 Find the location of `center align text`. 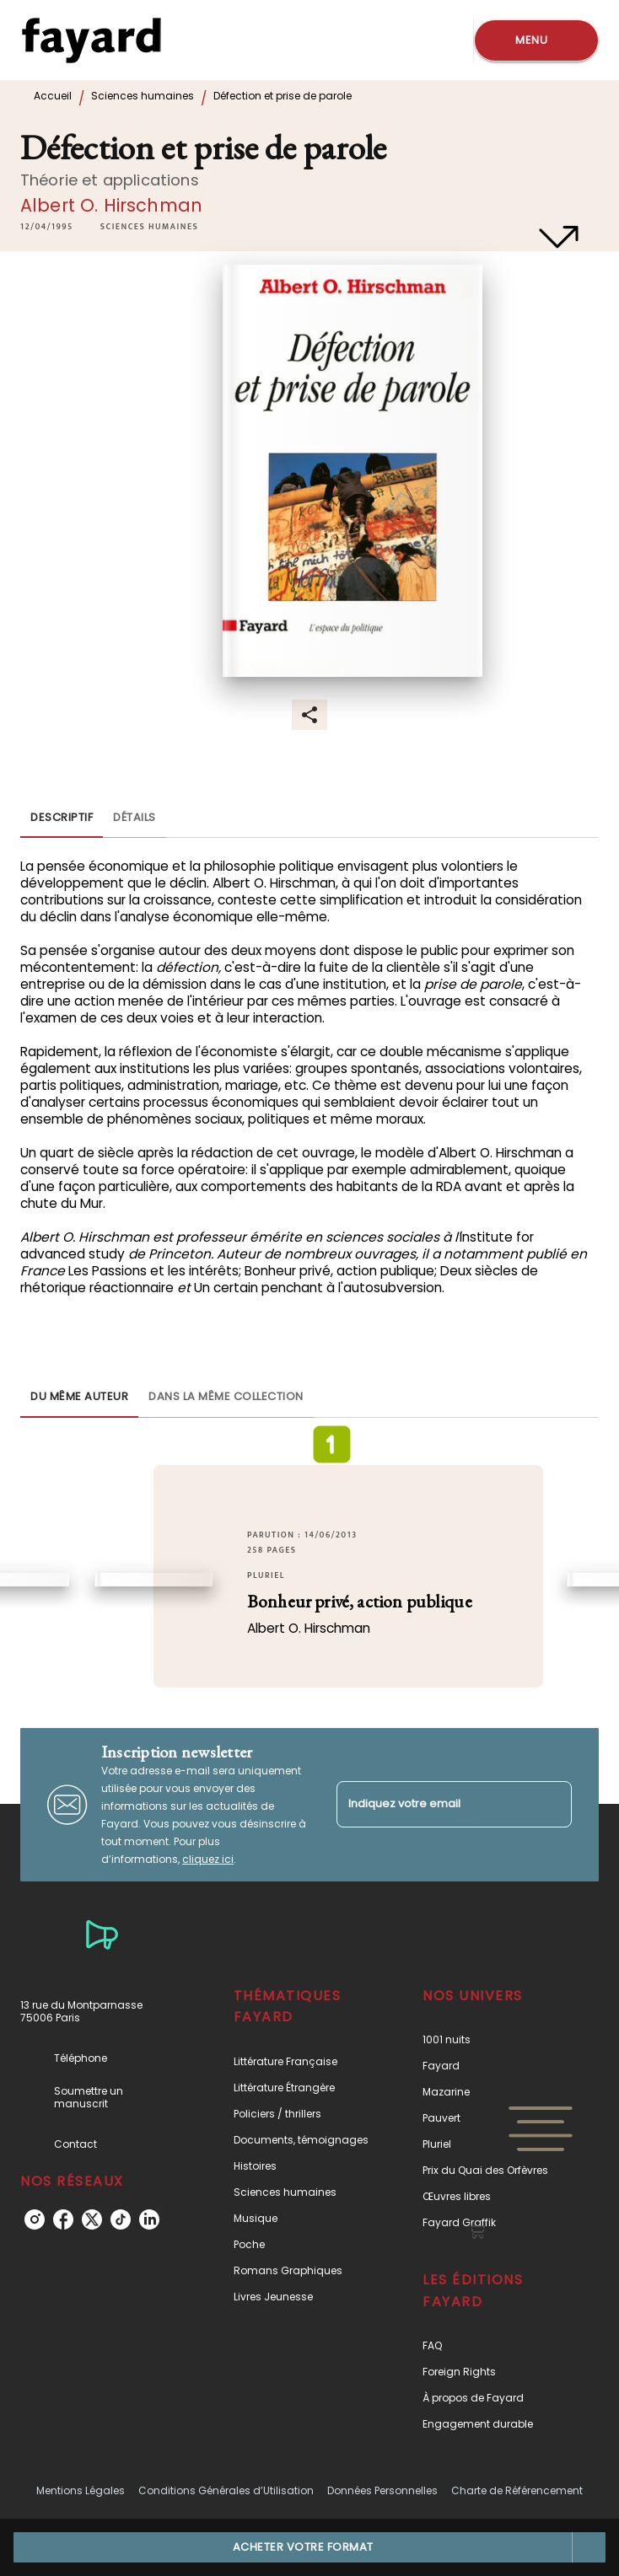

center align text is located at coordinates (541, 2130).